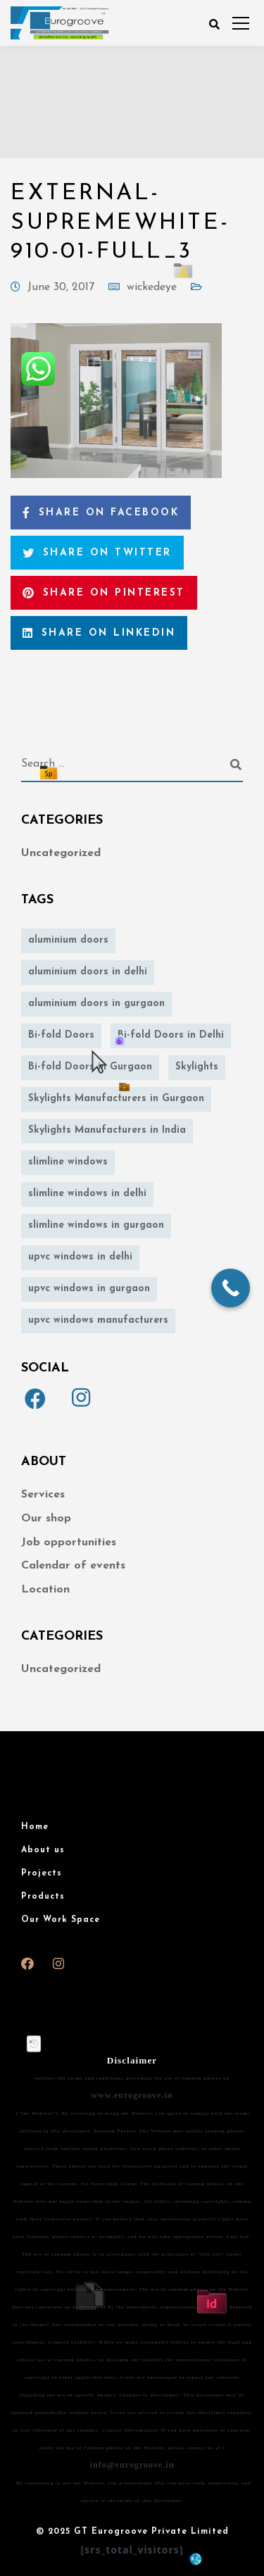 Image resolution: width=264 pixels, height=2576 pixels. I want to click on access your documents folder in the sidebar, so click(90, 2296).